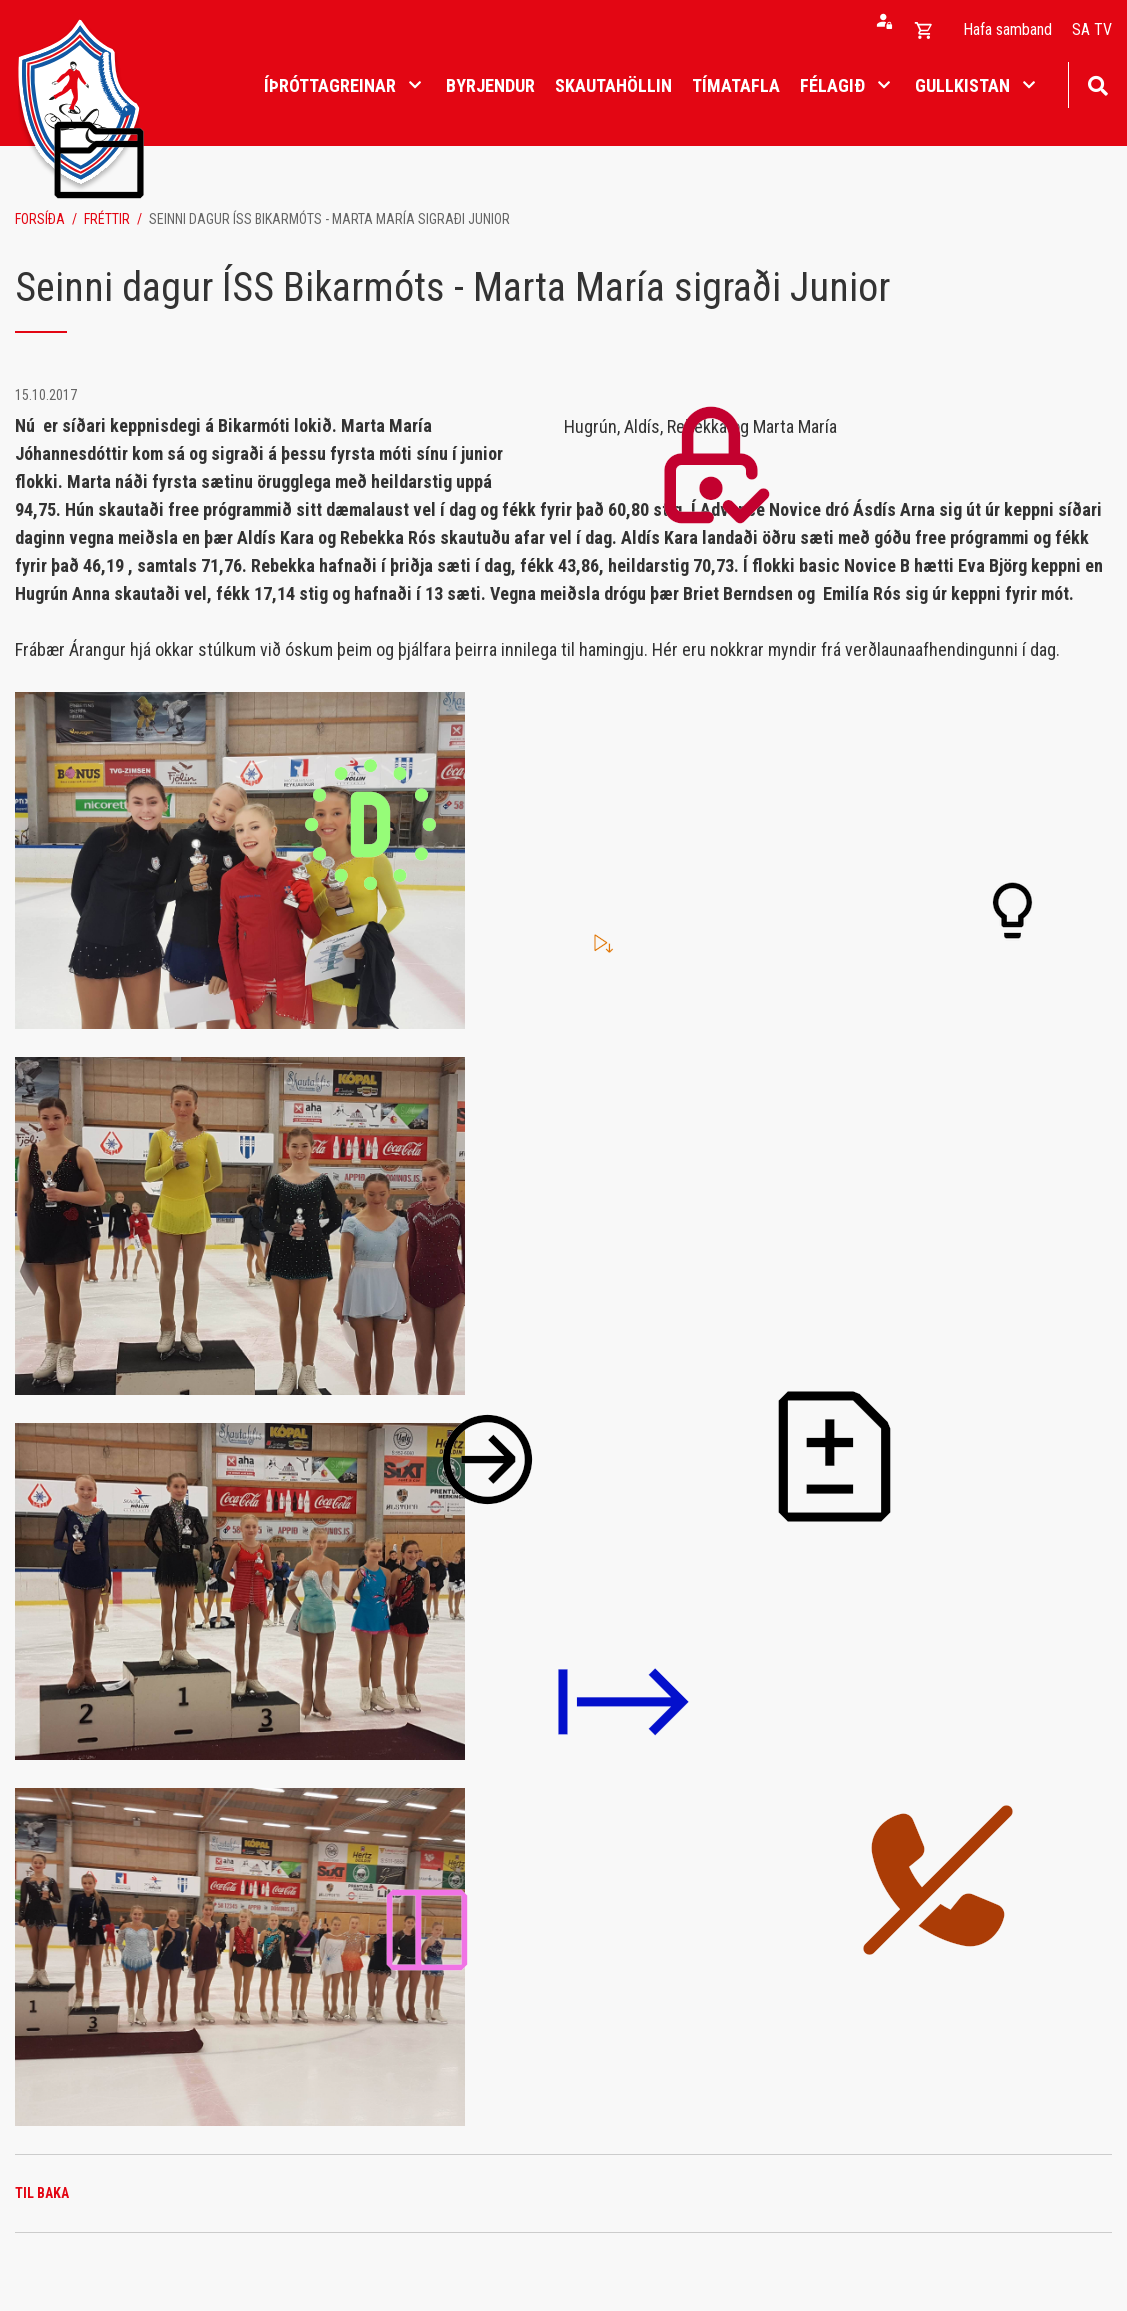 The width and height of the screenshot is (1127, 2311). I want to click on indicates secure or verified connection, so click(711, 465).